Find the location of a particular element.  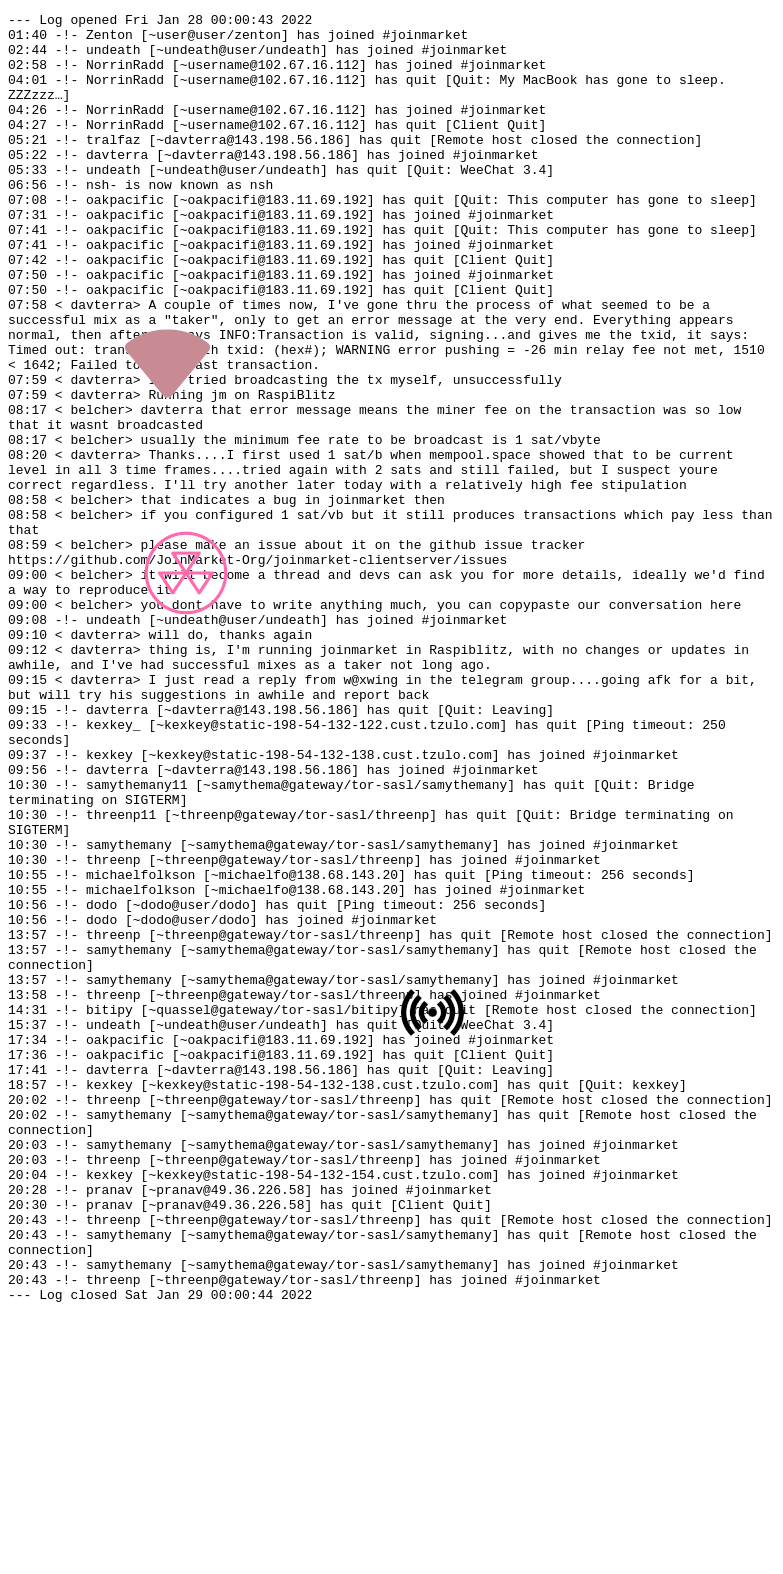

access radio or audio streaming is located at coordinates (432, 1012).